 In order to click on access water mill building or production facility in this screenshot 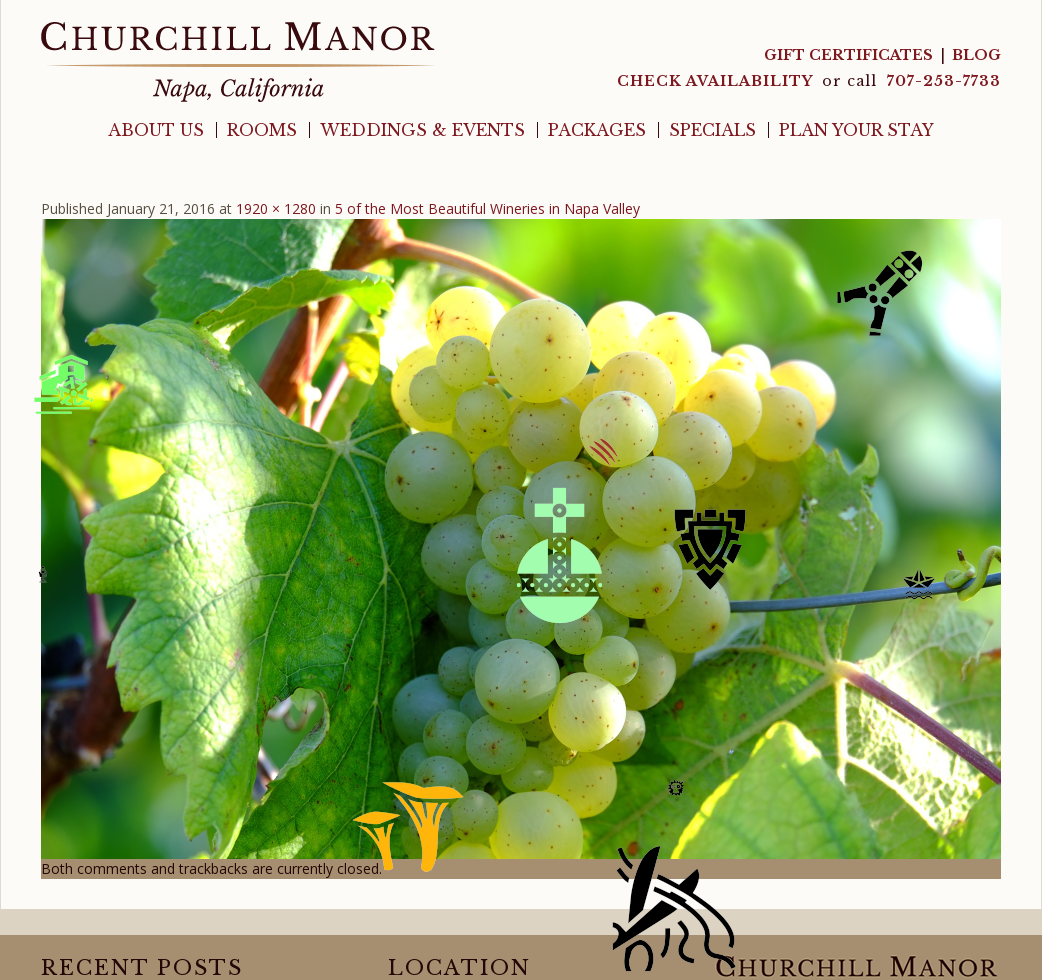, I will do `click(63, 384)`.